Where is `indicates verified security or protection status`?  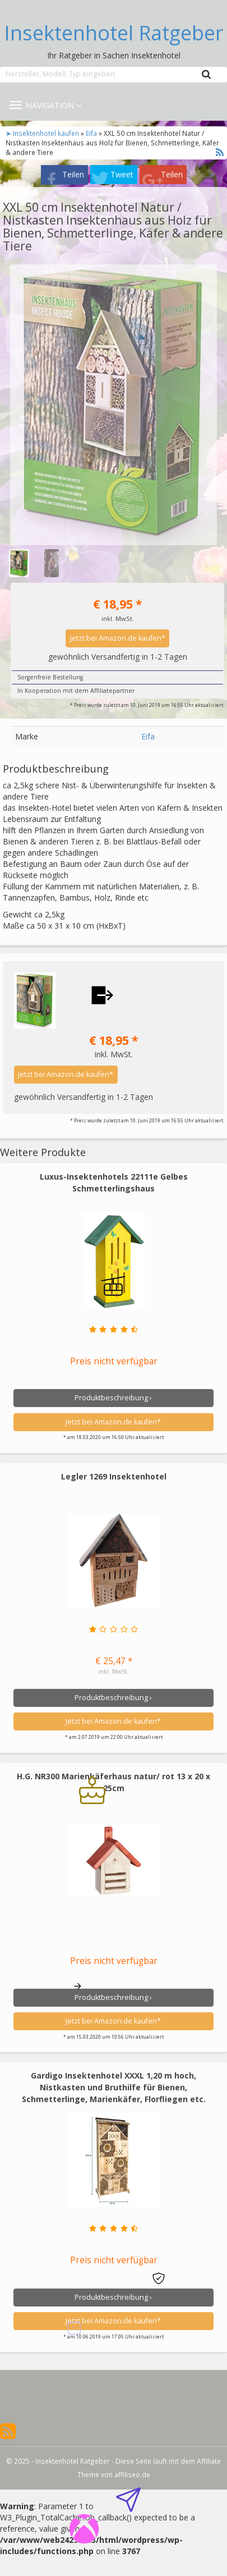
indicates verified security or protection status is located at coordinates (159, 2278).